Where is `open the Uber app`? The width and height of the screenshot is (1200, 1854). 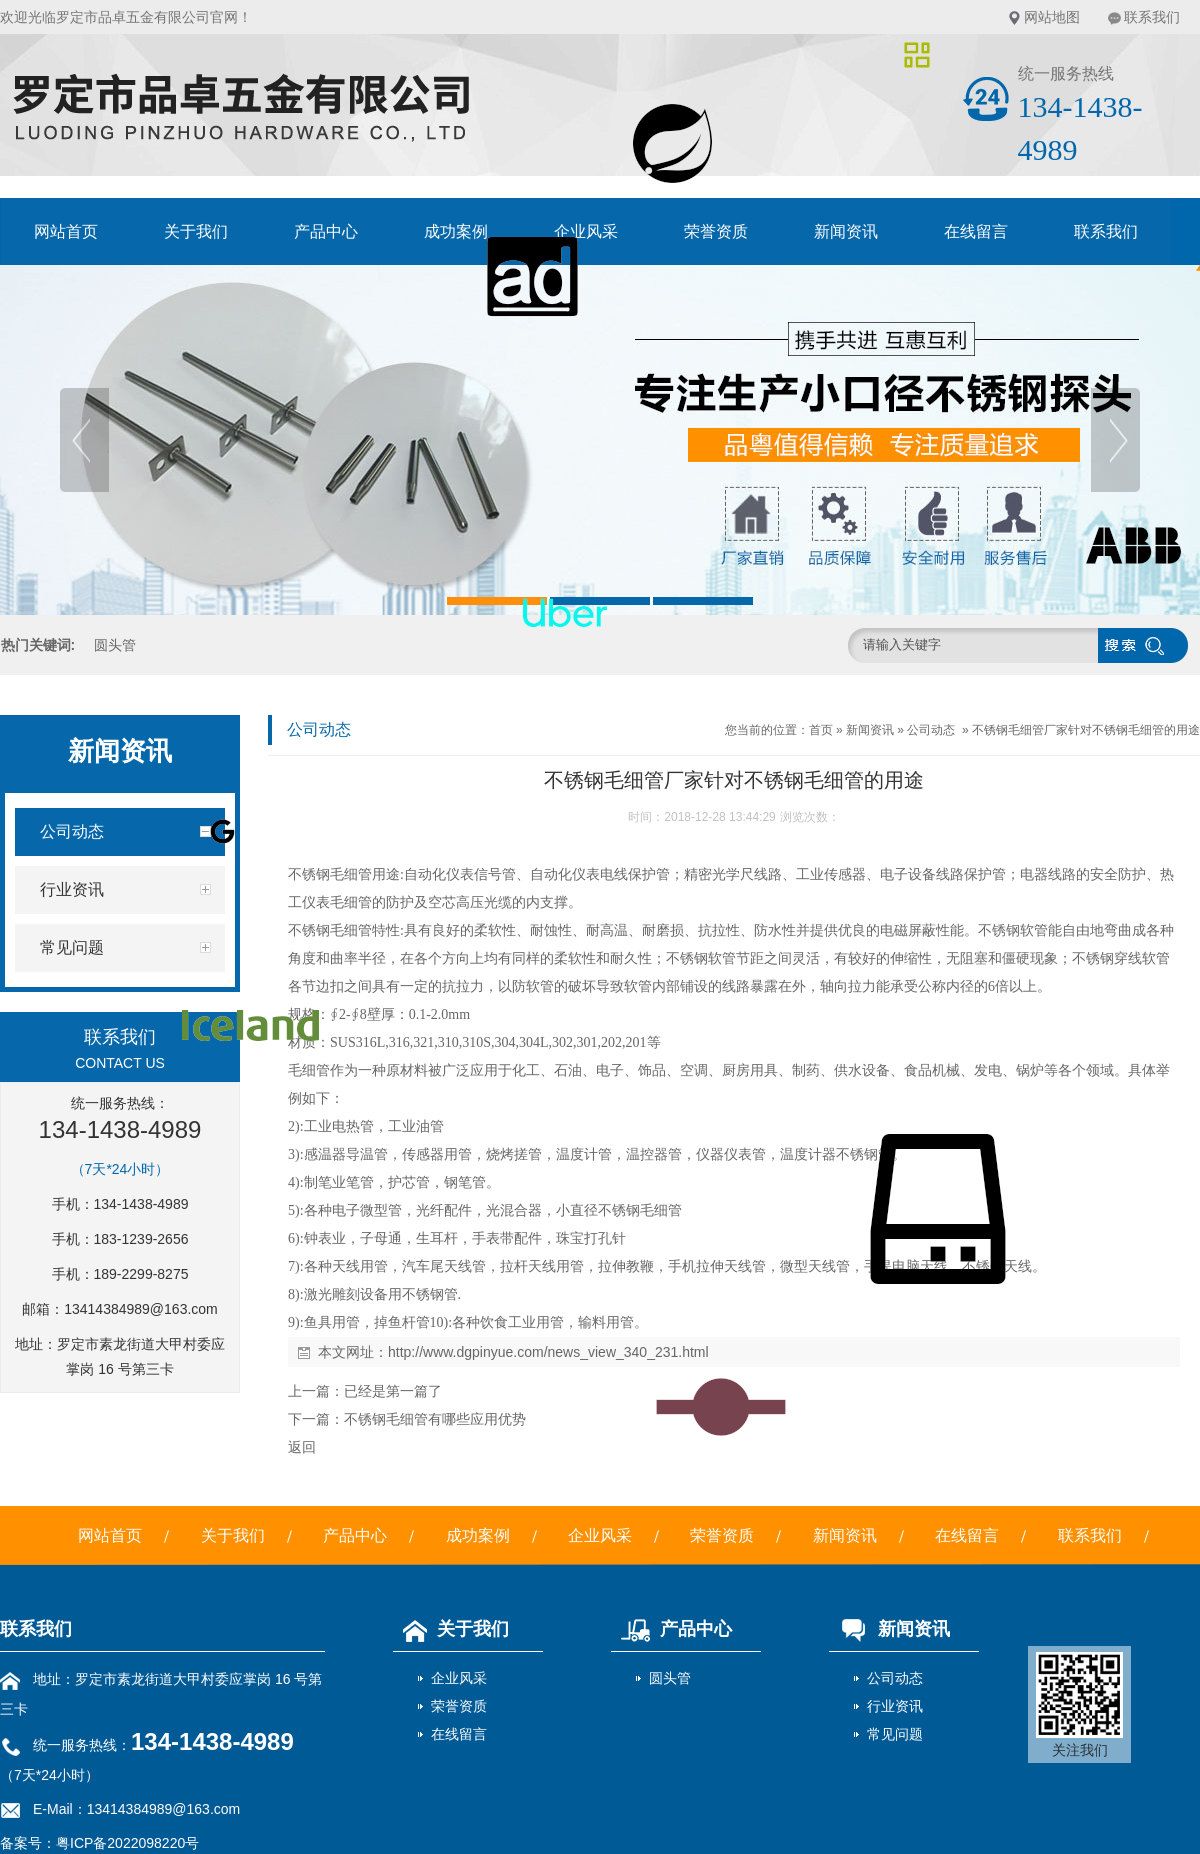 open the Uber app is located at coordinates (565, 613).